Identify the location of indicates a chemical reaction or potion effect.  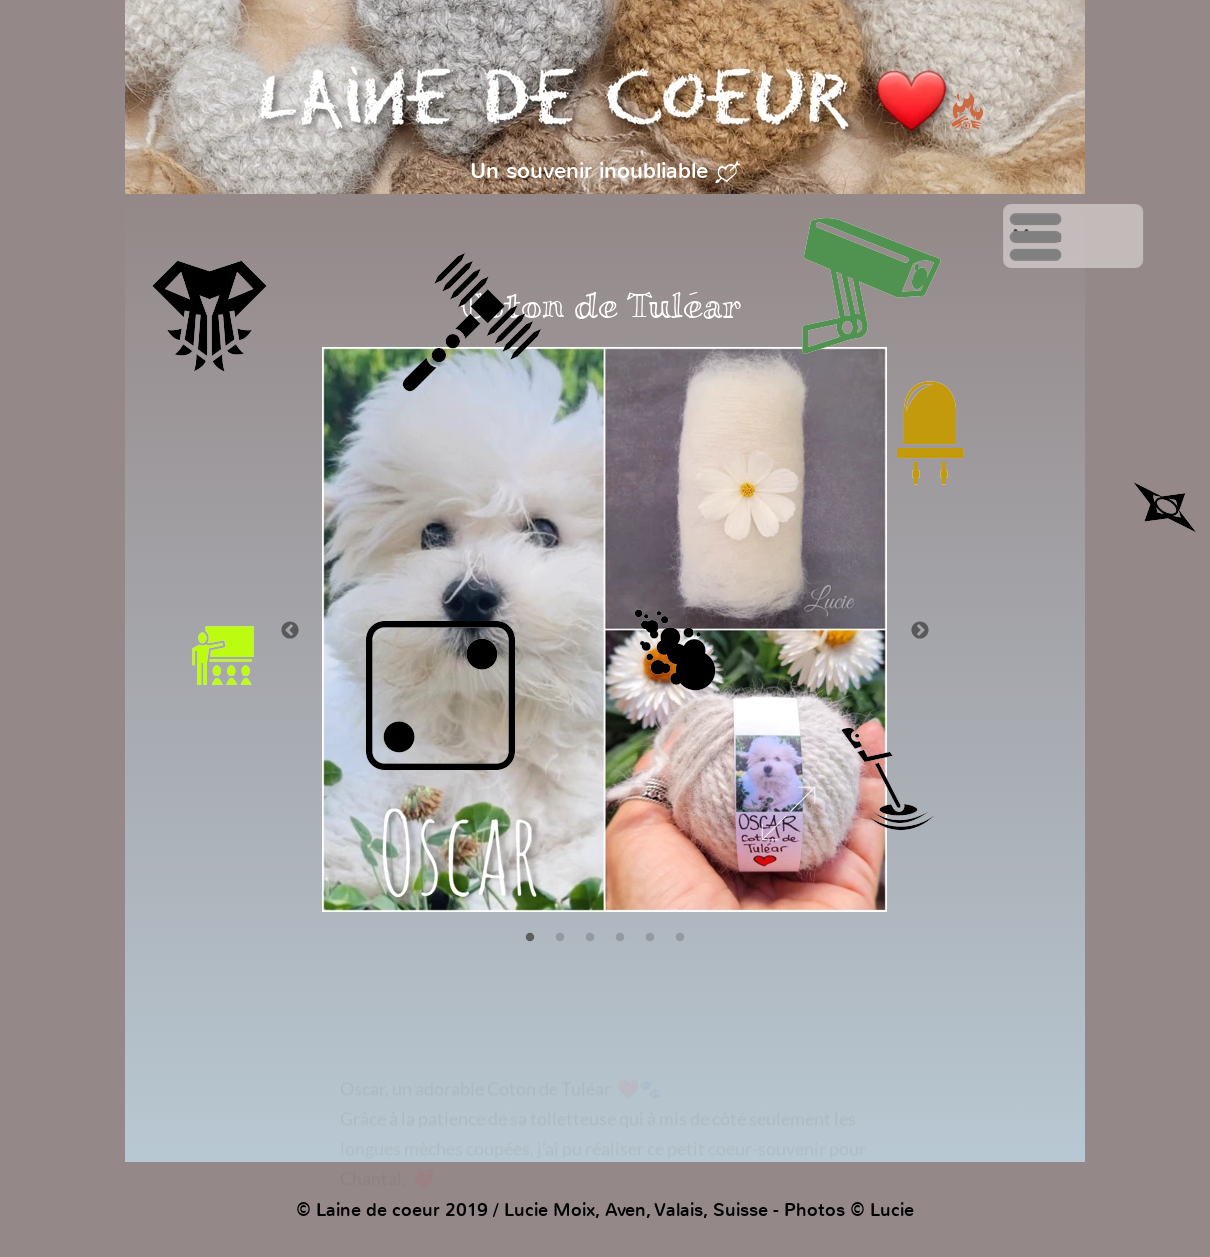
(675, 650).